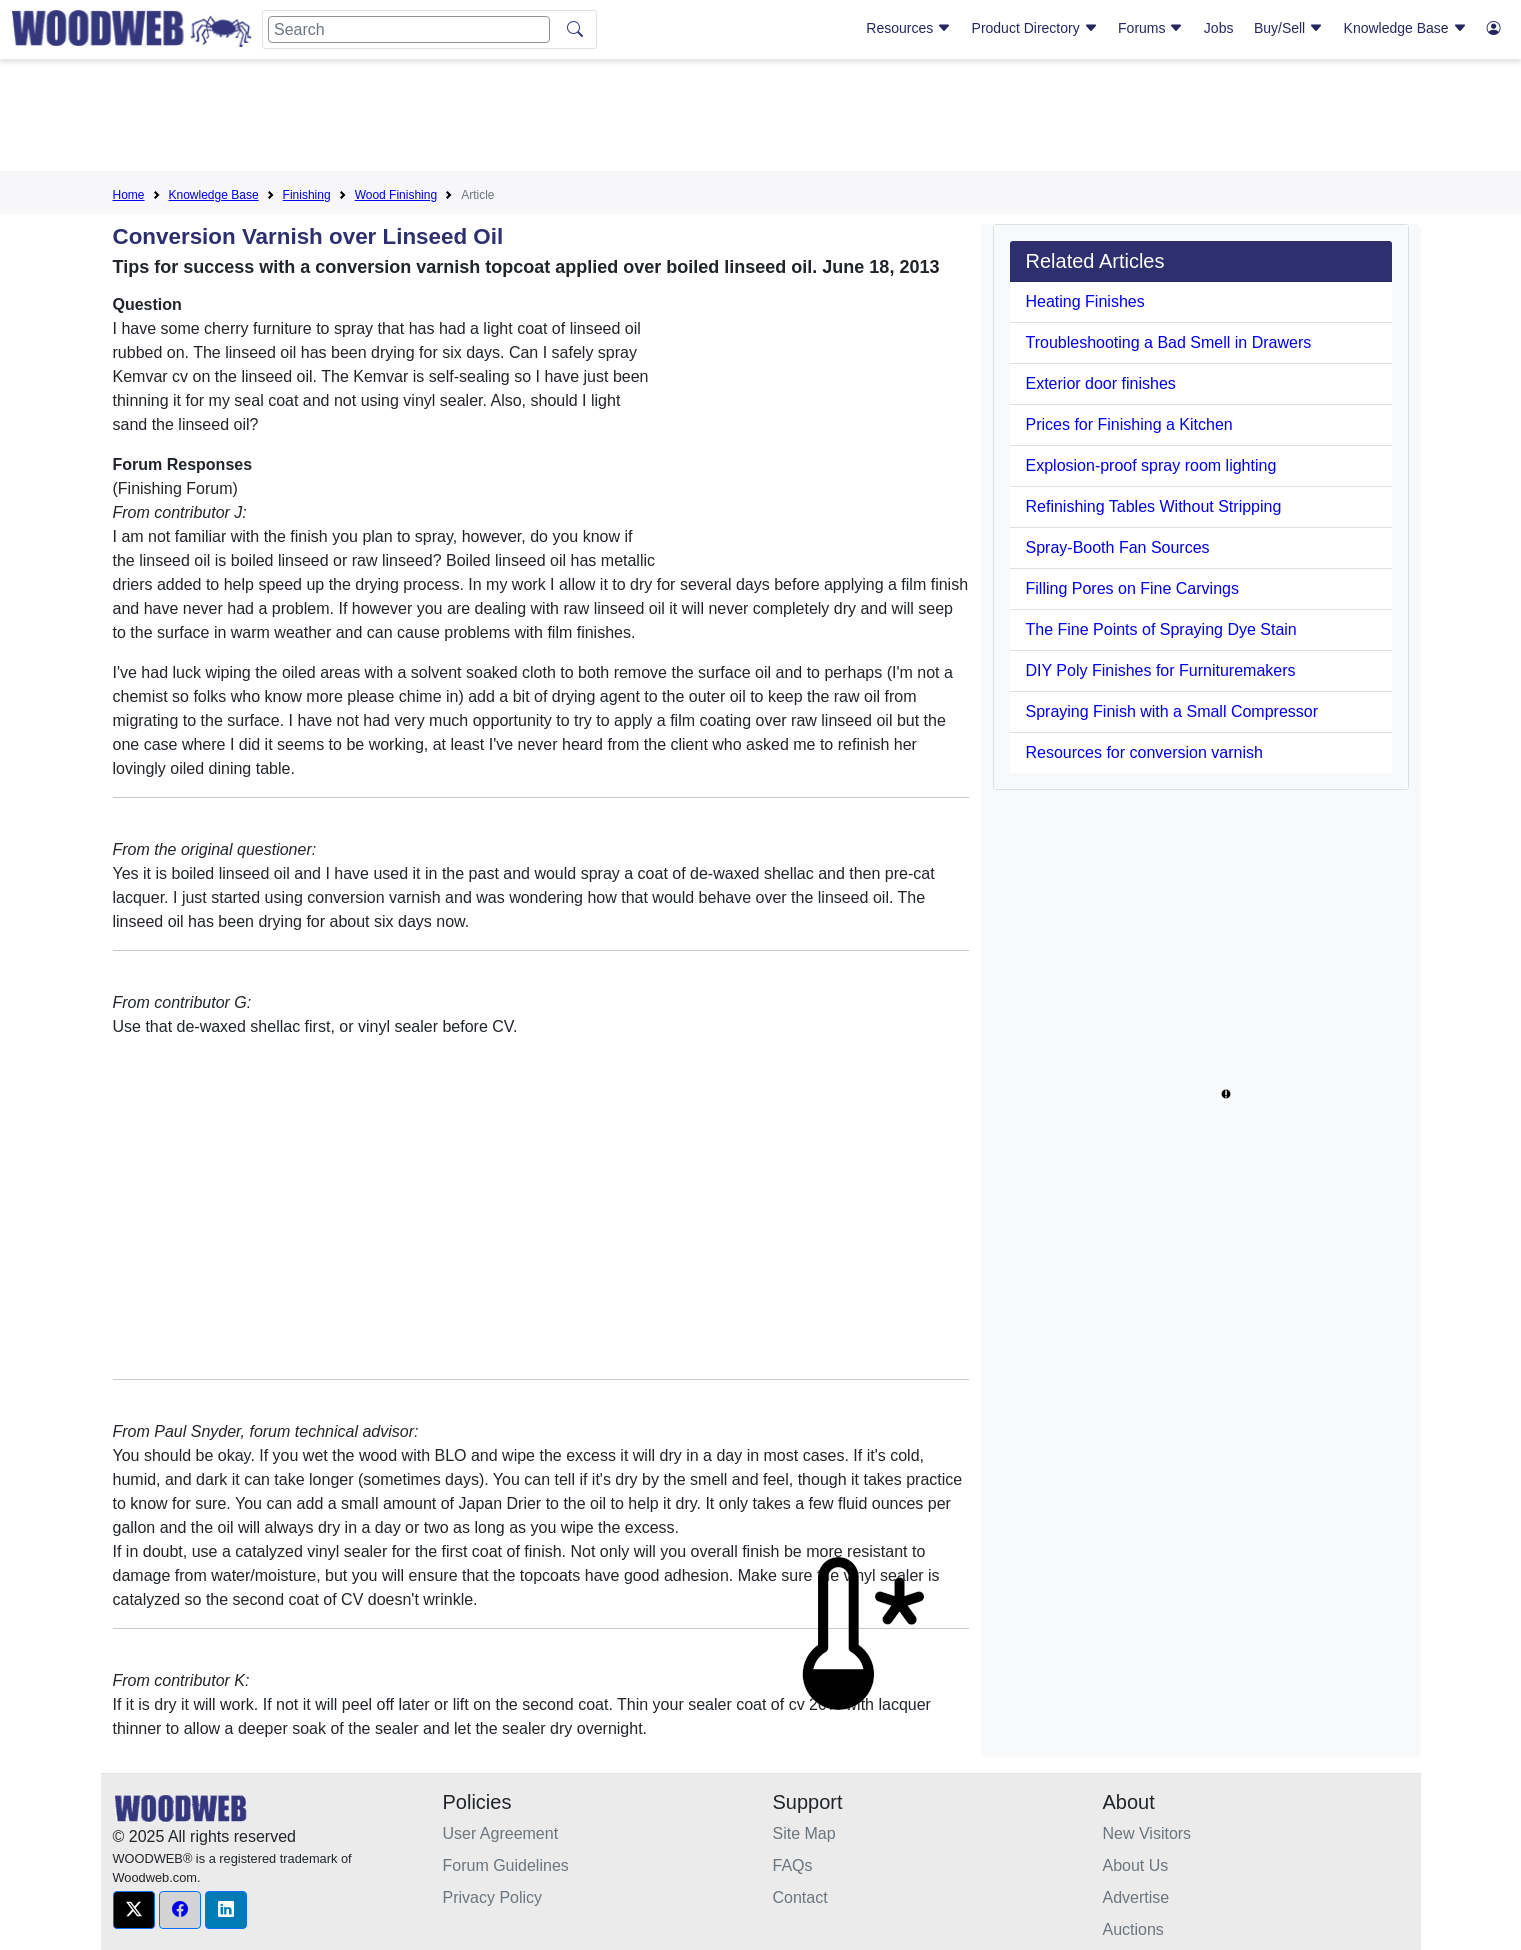  What do you see at coordinates (843, 1633) in the screenshot?
I see `indicates low temperature or cold conditions` at bounding box center [843, 1633].